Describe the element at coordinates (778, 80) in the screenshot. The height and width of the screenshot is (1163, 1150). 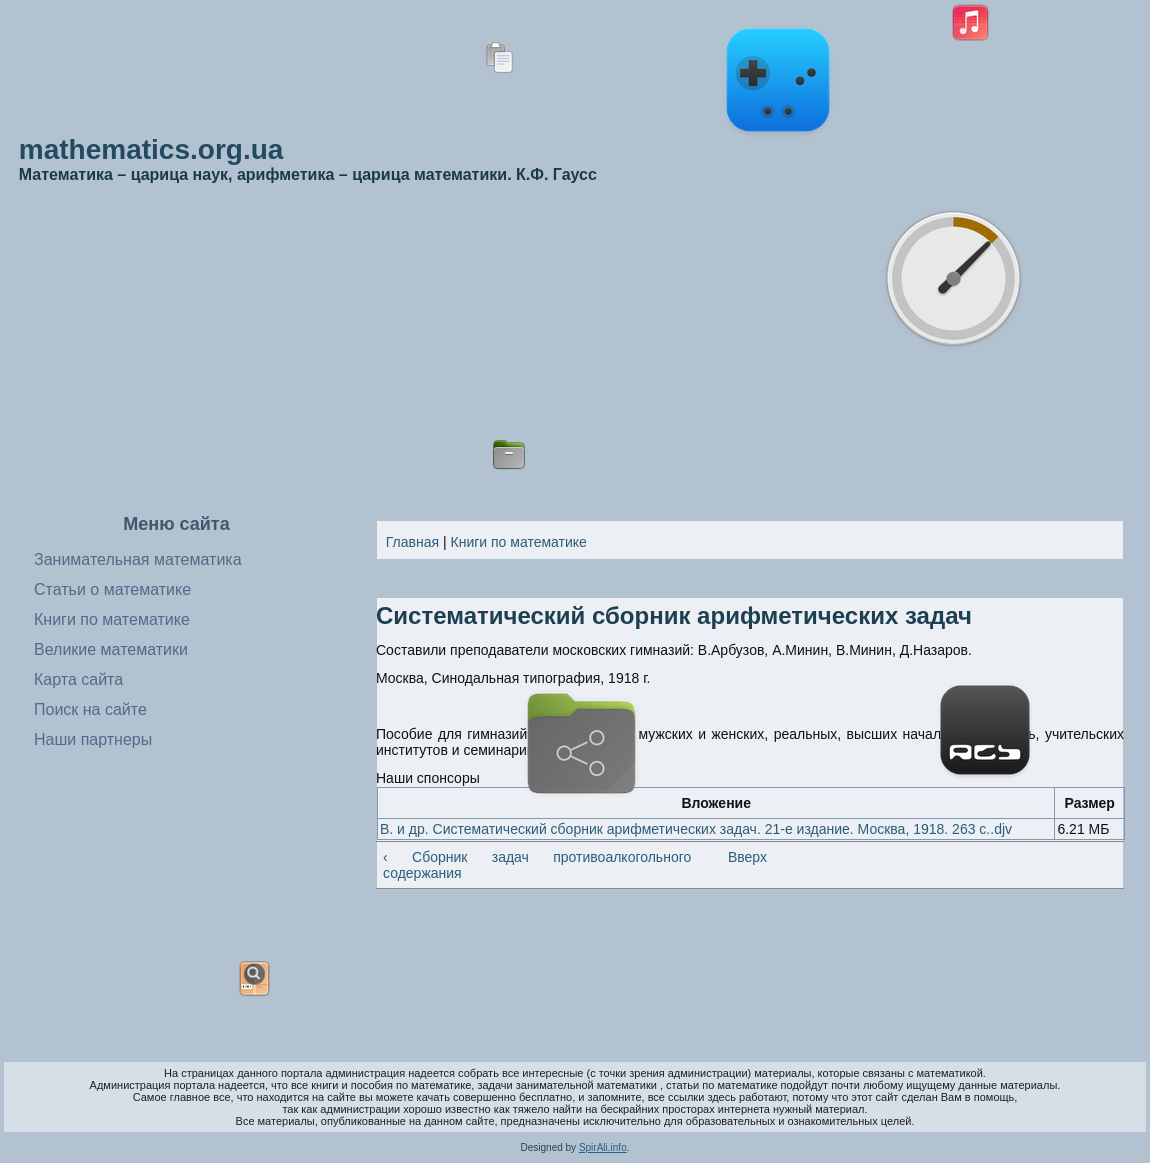
I see `launch mgba game boy advance emulator` at that location.